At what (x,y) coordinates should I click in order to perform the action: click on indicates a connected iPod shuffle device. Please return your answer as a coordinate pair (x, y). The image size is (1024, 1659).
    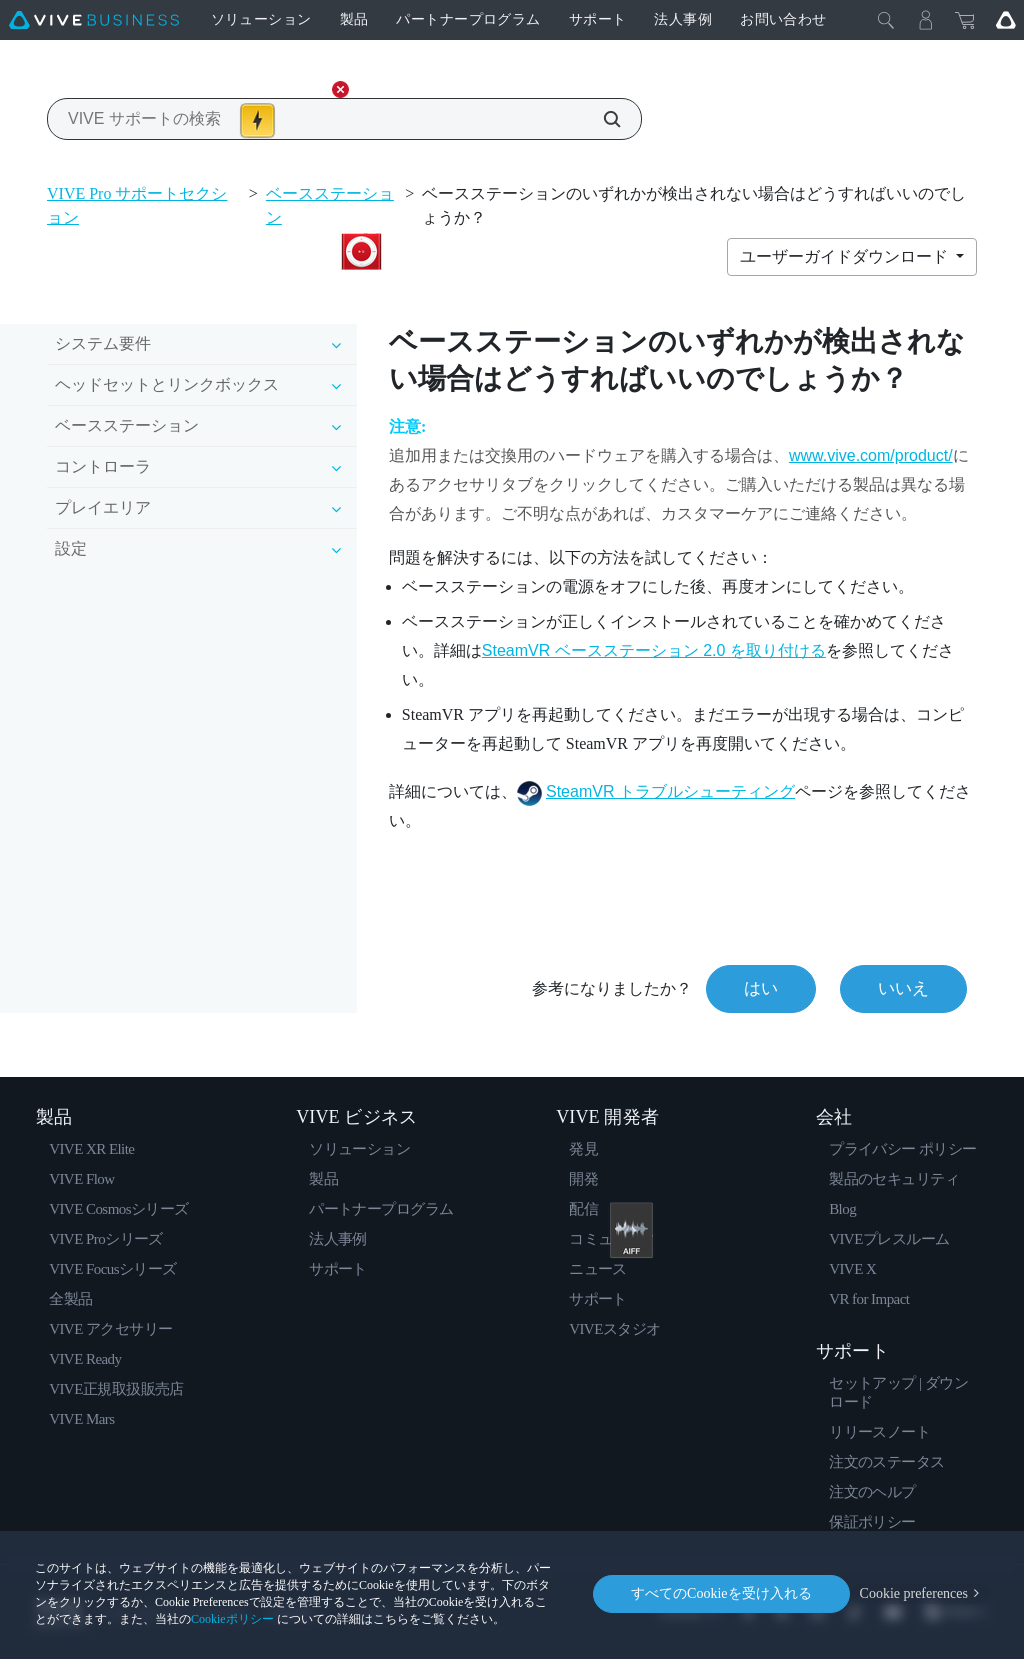
    Looking at the image, I should click on (361, 251).